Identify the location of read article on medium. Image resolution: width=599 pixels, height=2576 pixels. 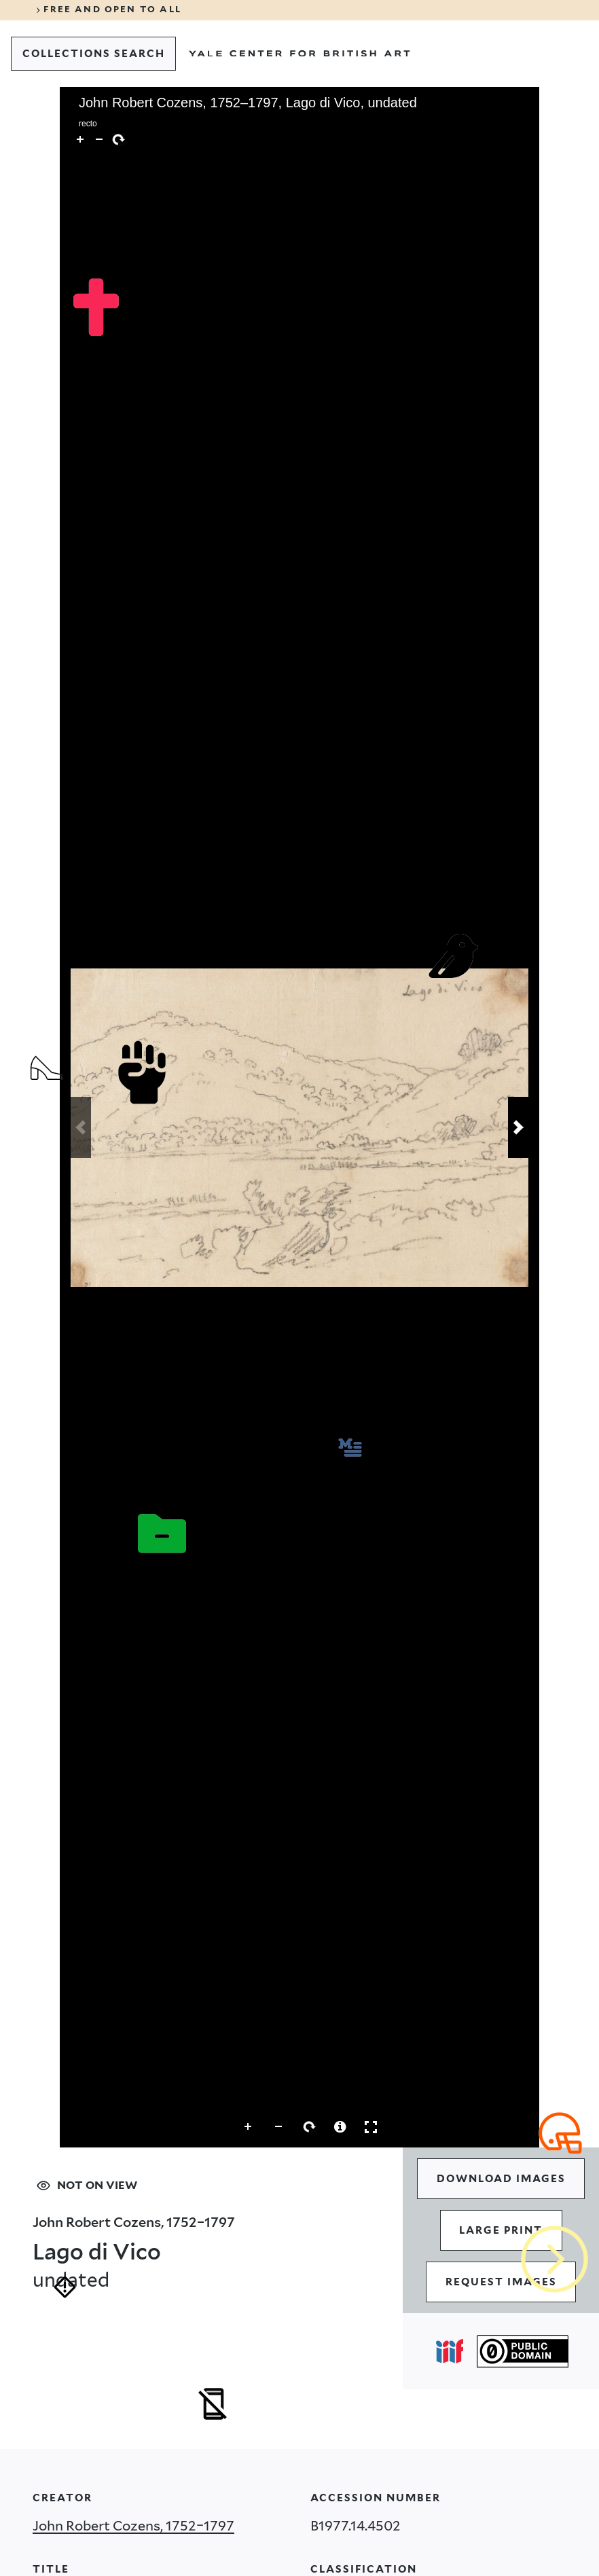
(350, 1447).